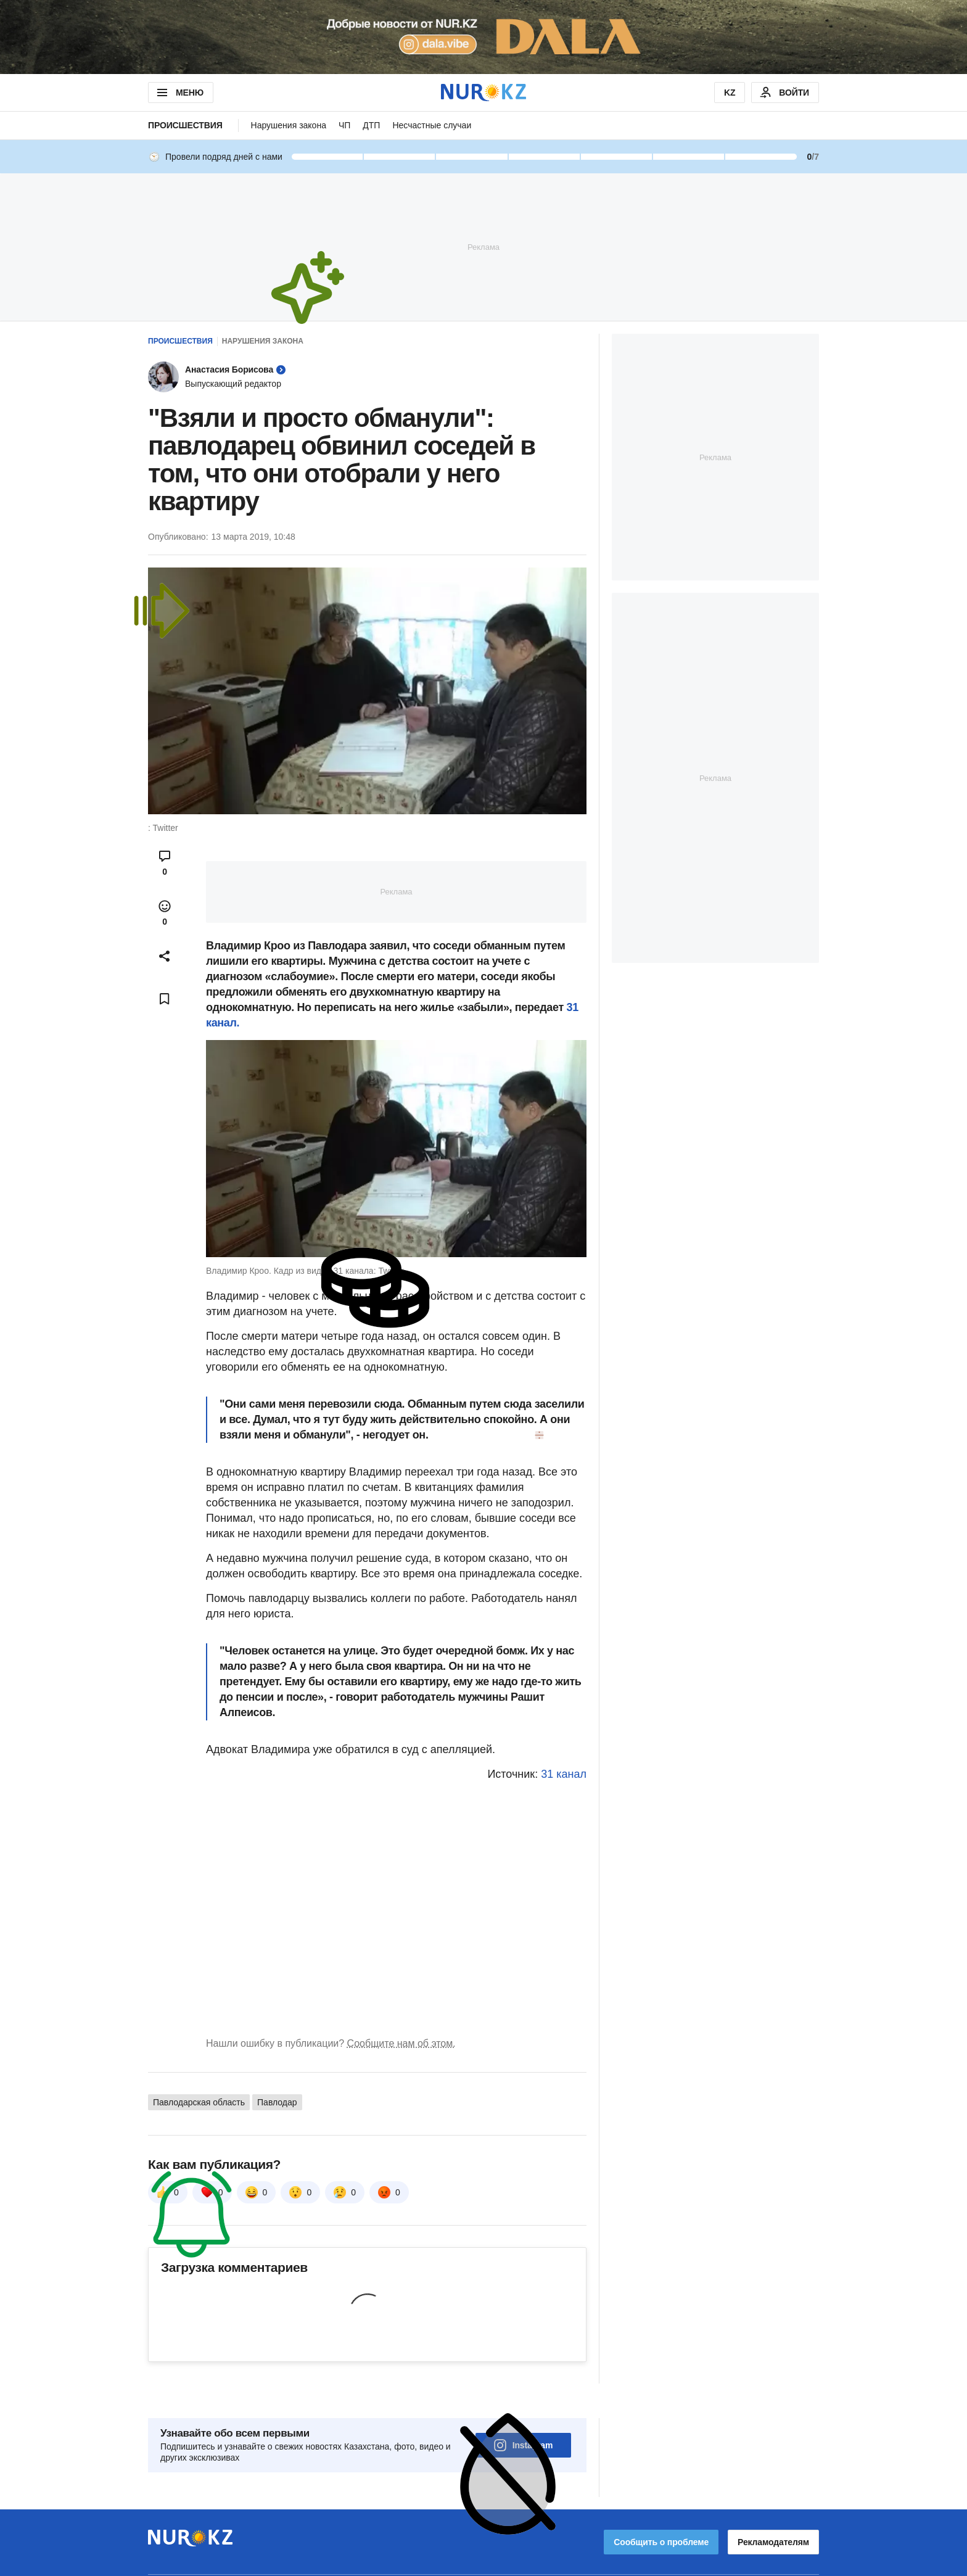  What do you see at coordinates (508, 2478) in the screenshot?
I see `disable water or liquid detection` at bounding box center [508, 2478].